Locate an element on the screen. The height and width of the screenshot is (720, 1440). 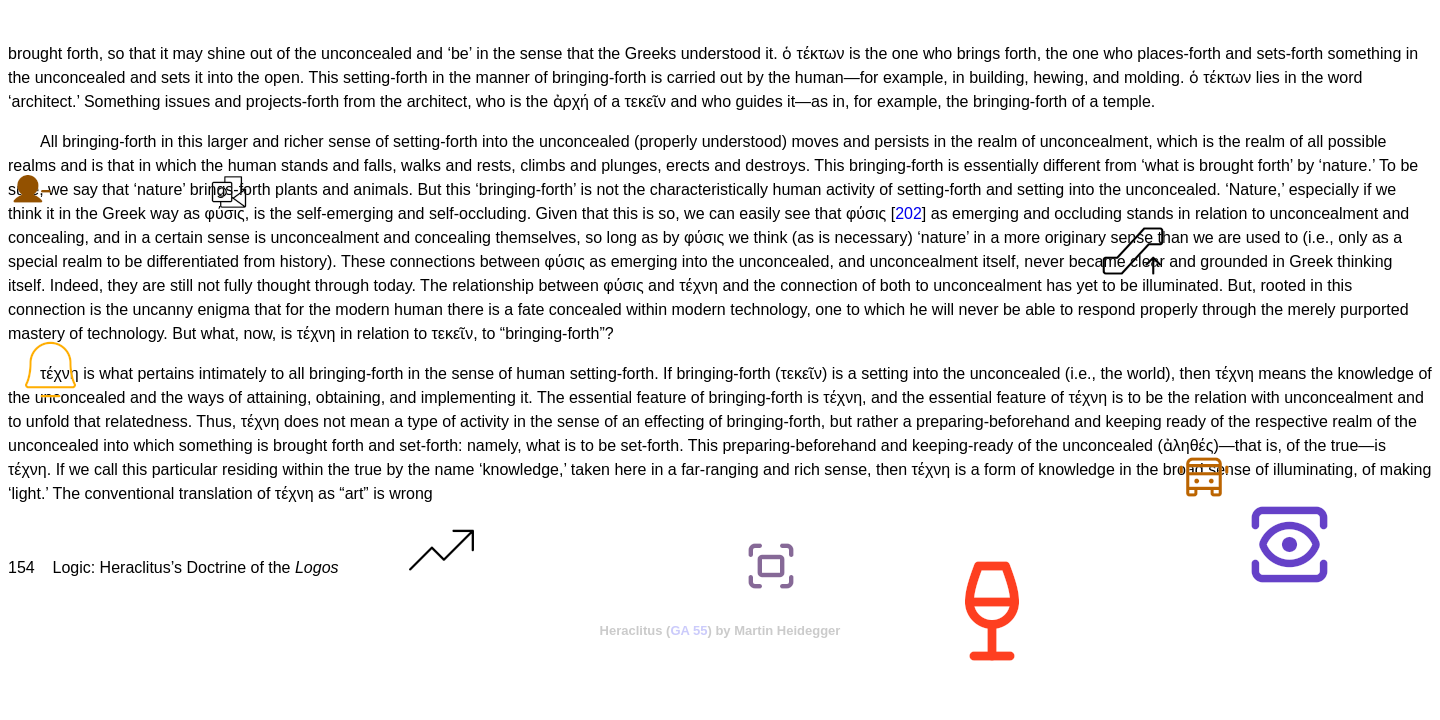
view or preview content is located at coordinates (1289, 544).